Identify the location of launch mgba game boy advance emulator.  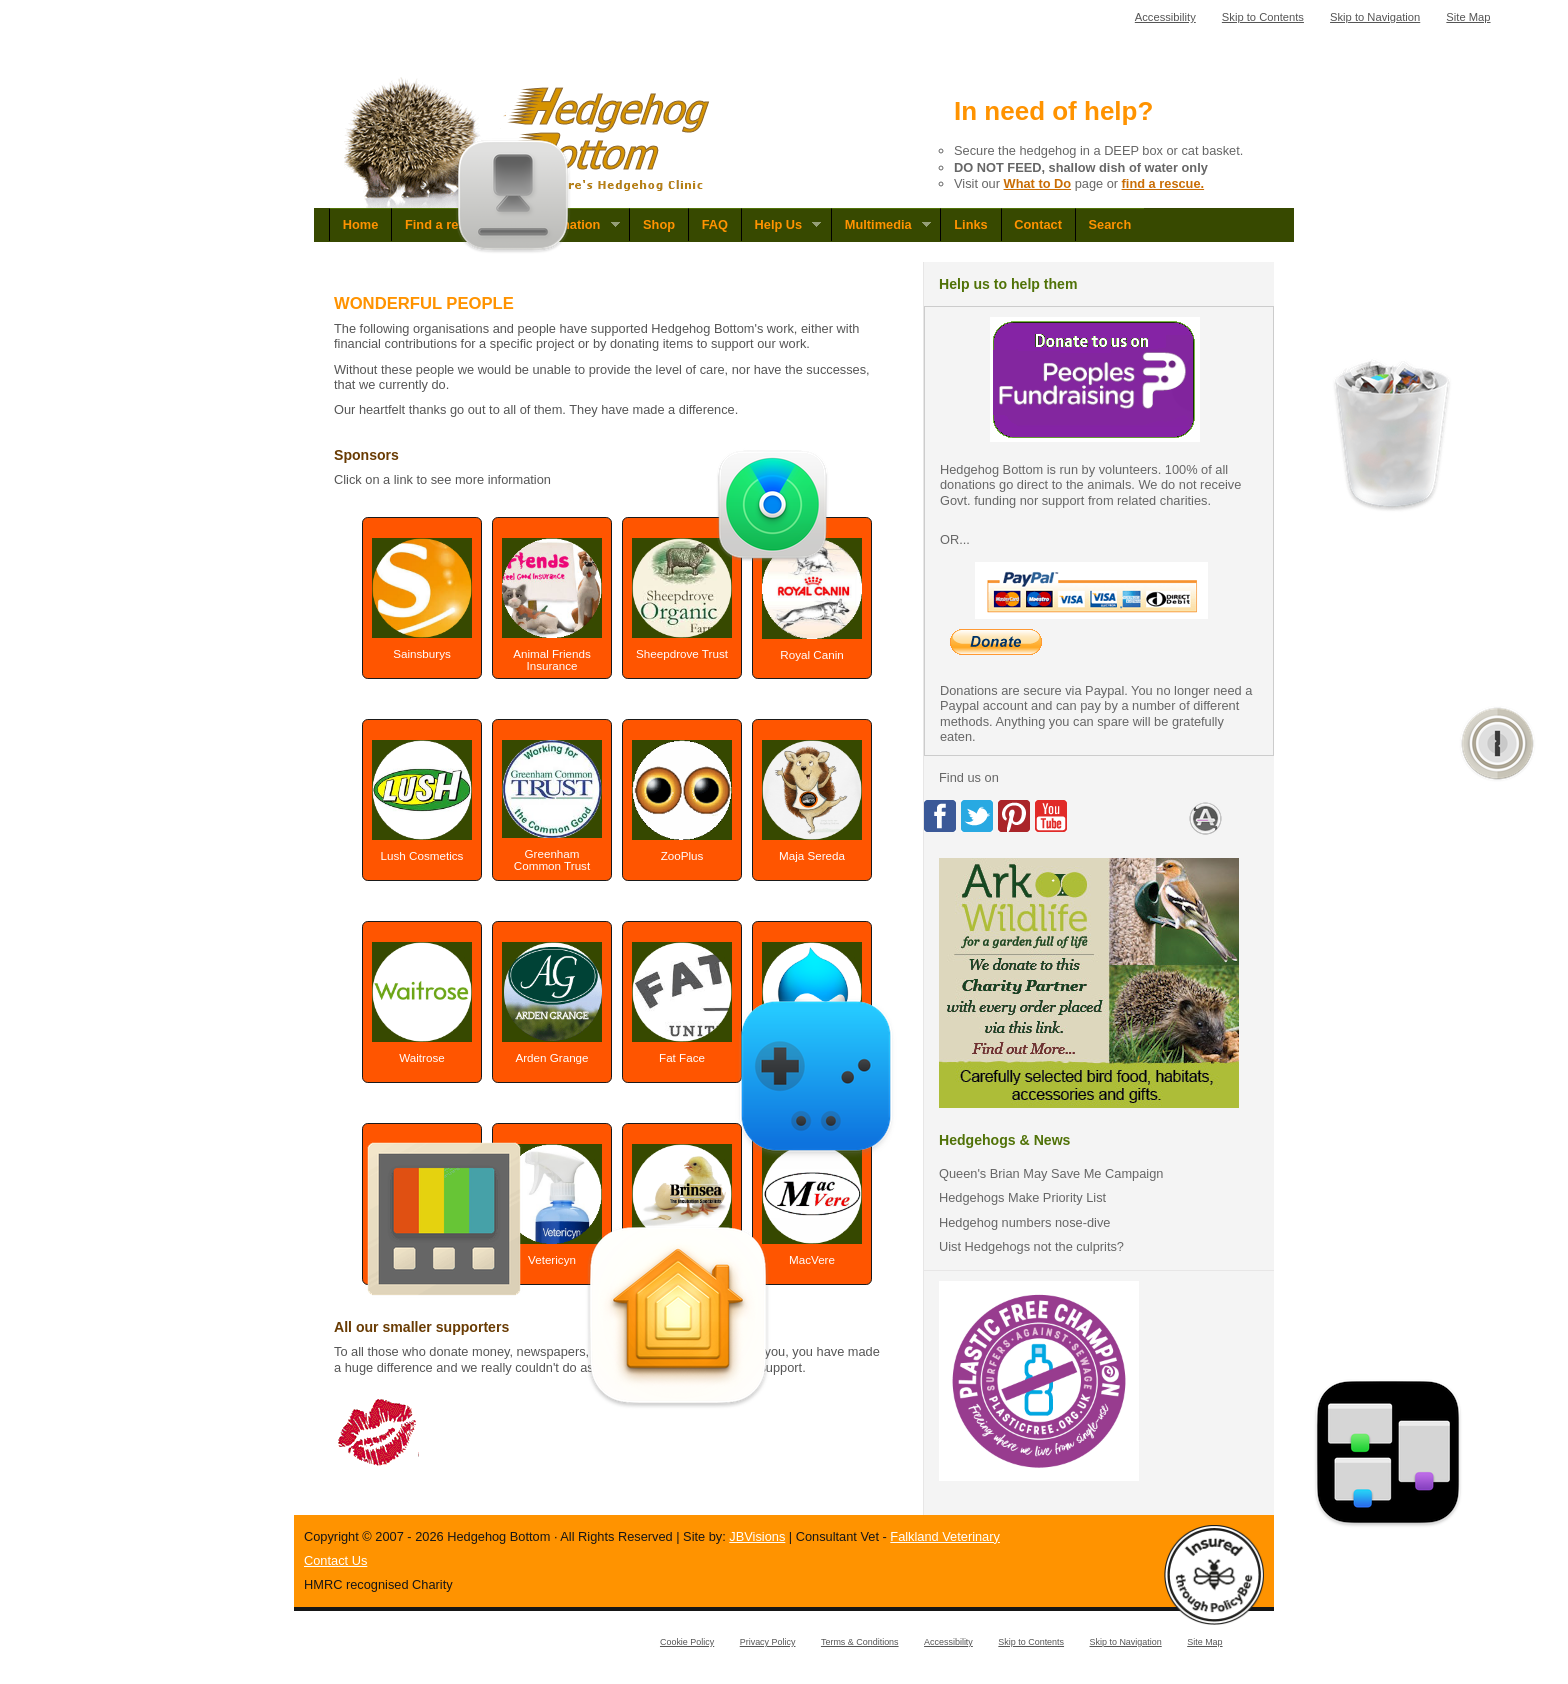
(816, 1076).